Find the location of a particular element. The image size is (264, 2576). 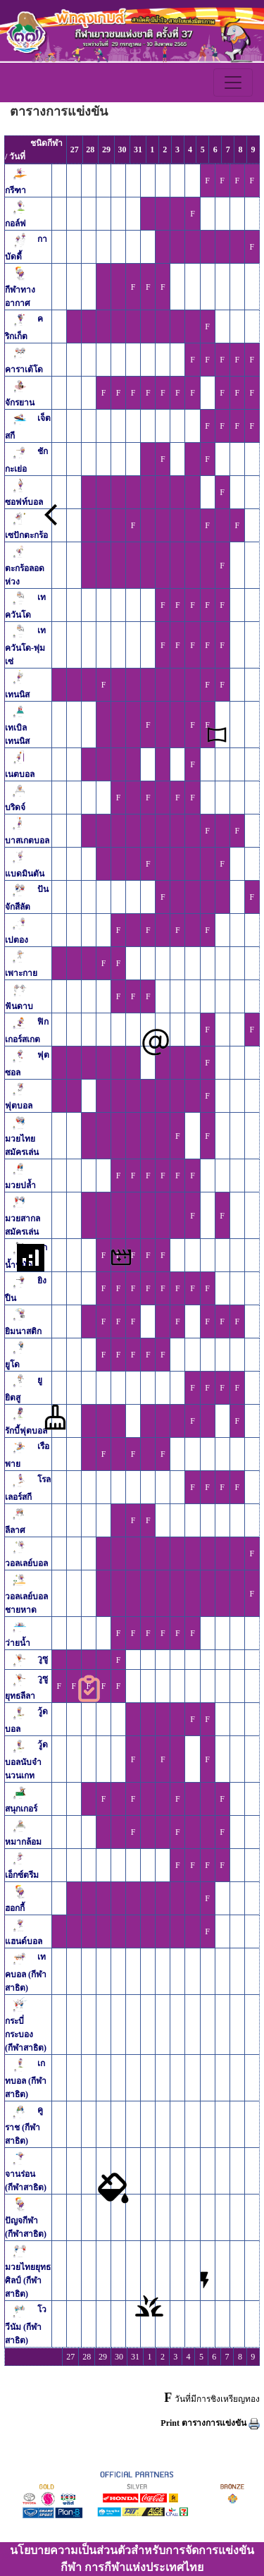

view outdoor or nature-related content is located at coordinates (149, 2305).